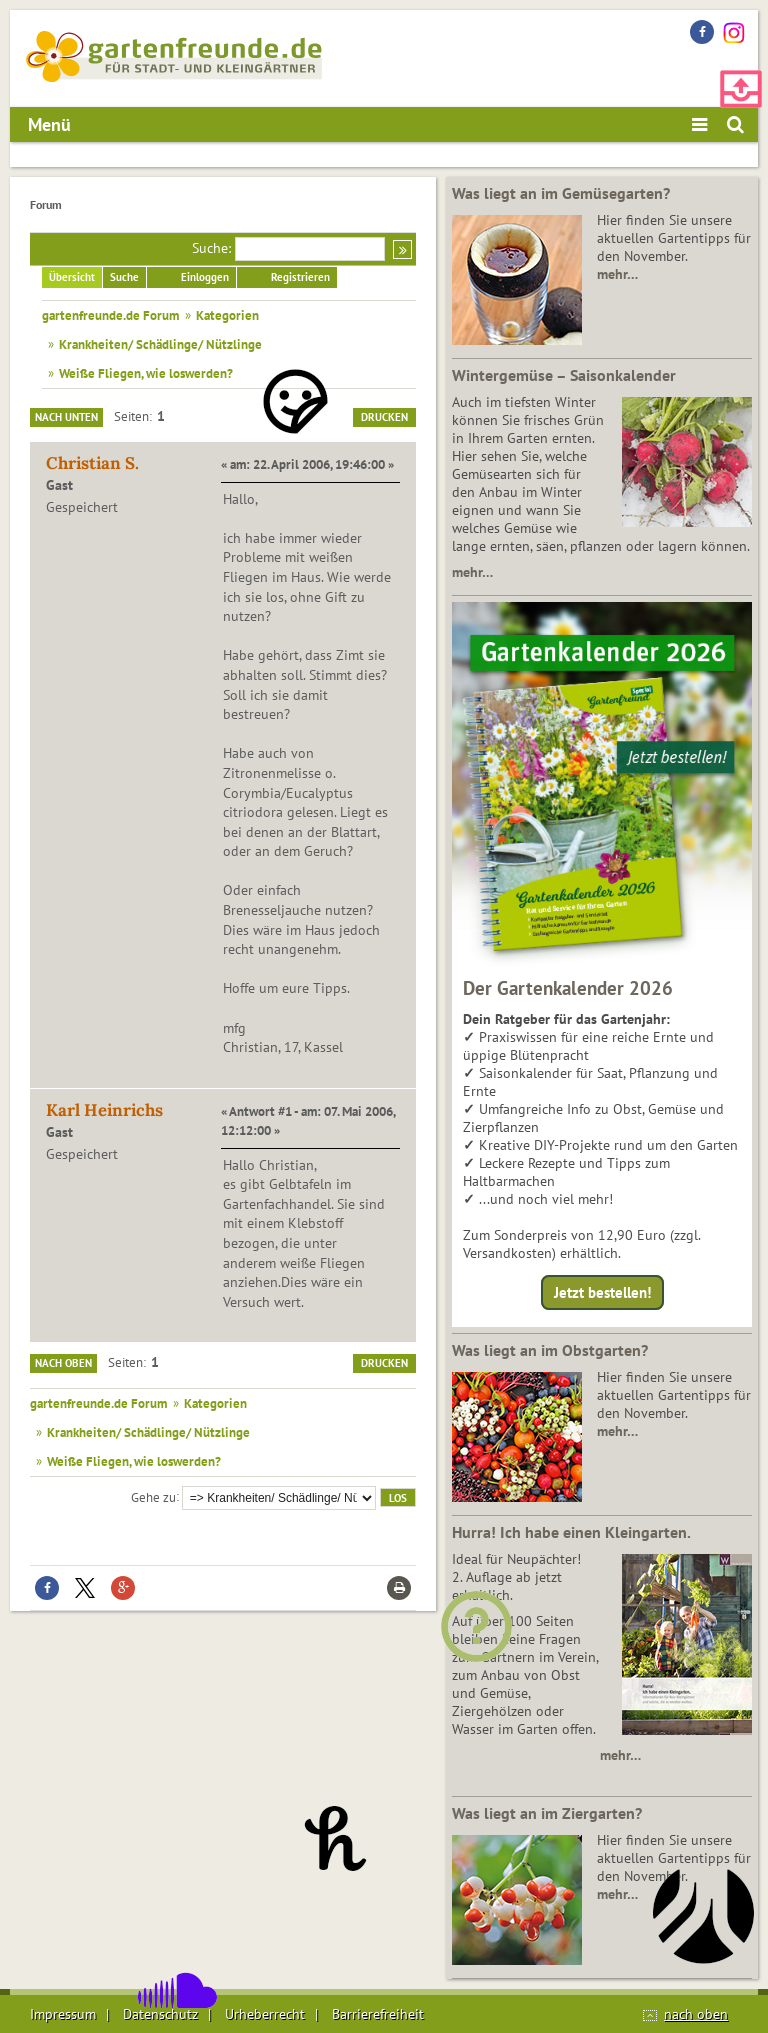  Describe the element at coordinates (741, 89) in the screenshot. I see `export or share content` at that location.